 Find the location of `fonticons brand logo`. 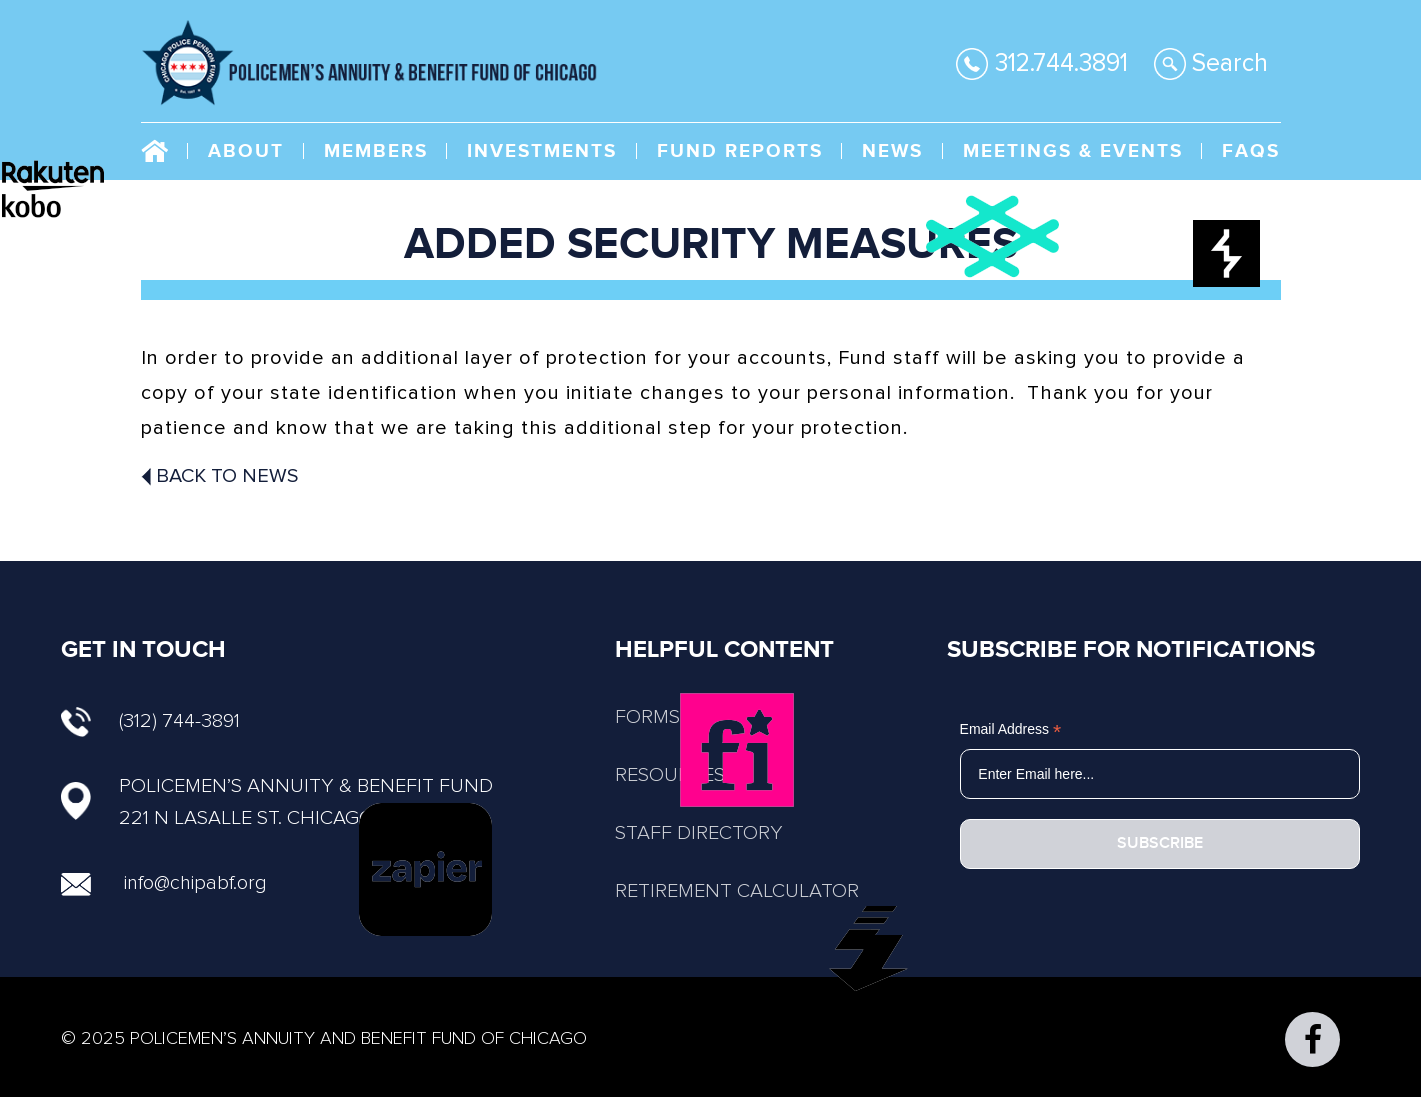

fonticons brand logo is located at coordinates (737, 750).